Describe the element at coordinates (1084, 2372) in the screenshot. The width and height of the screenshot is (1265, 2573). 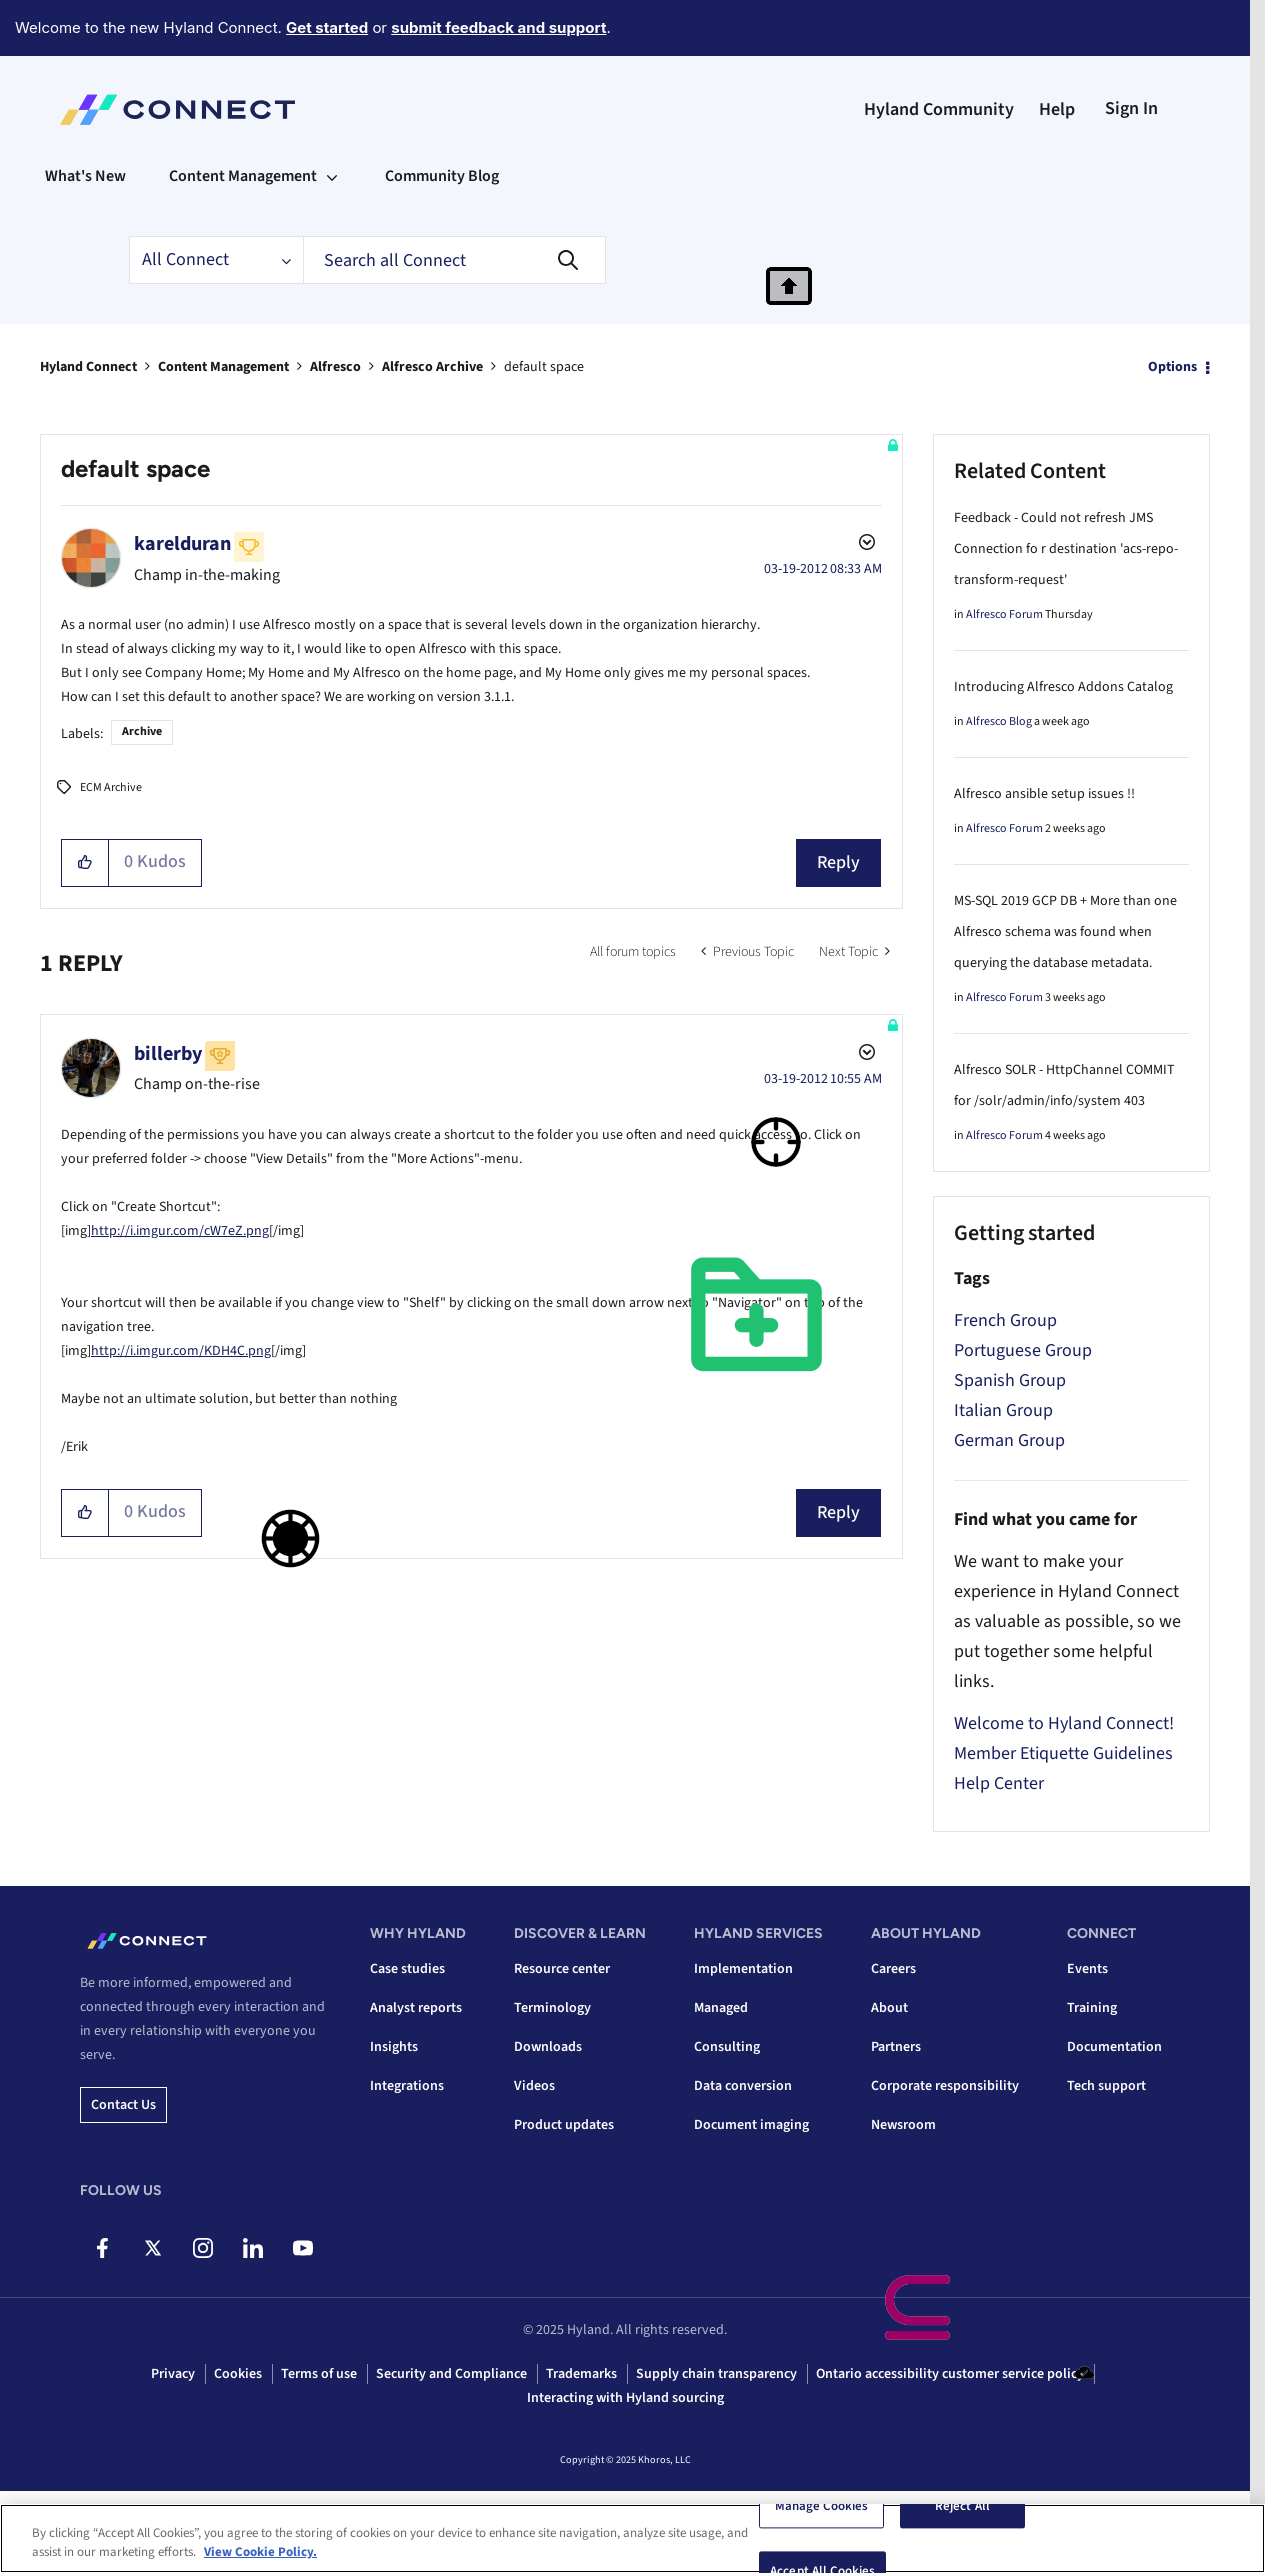
I see `file successfully synced to cloud` at that location.